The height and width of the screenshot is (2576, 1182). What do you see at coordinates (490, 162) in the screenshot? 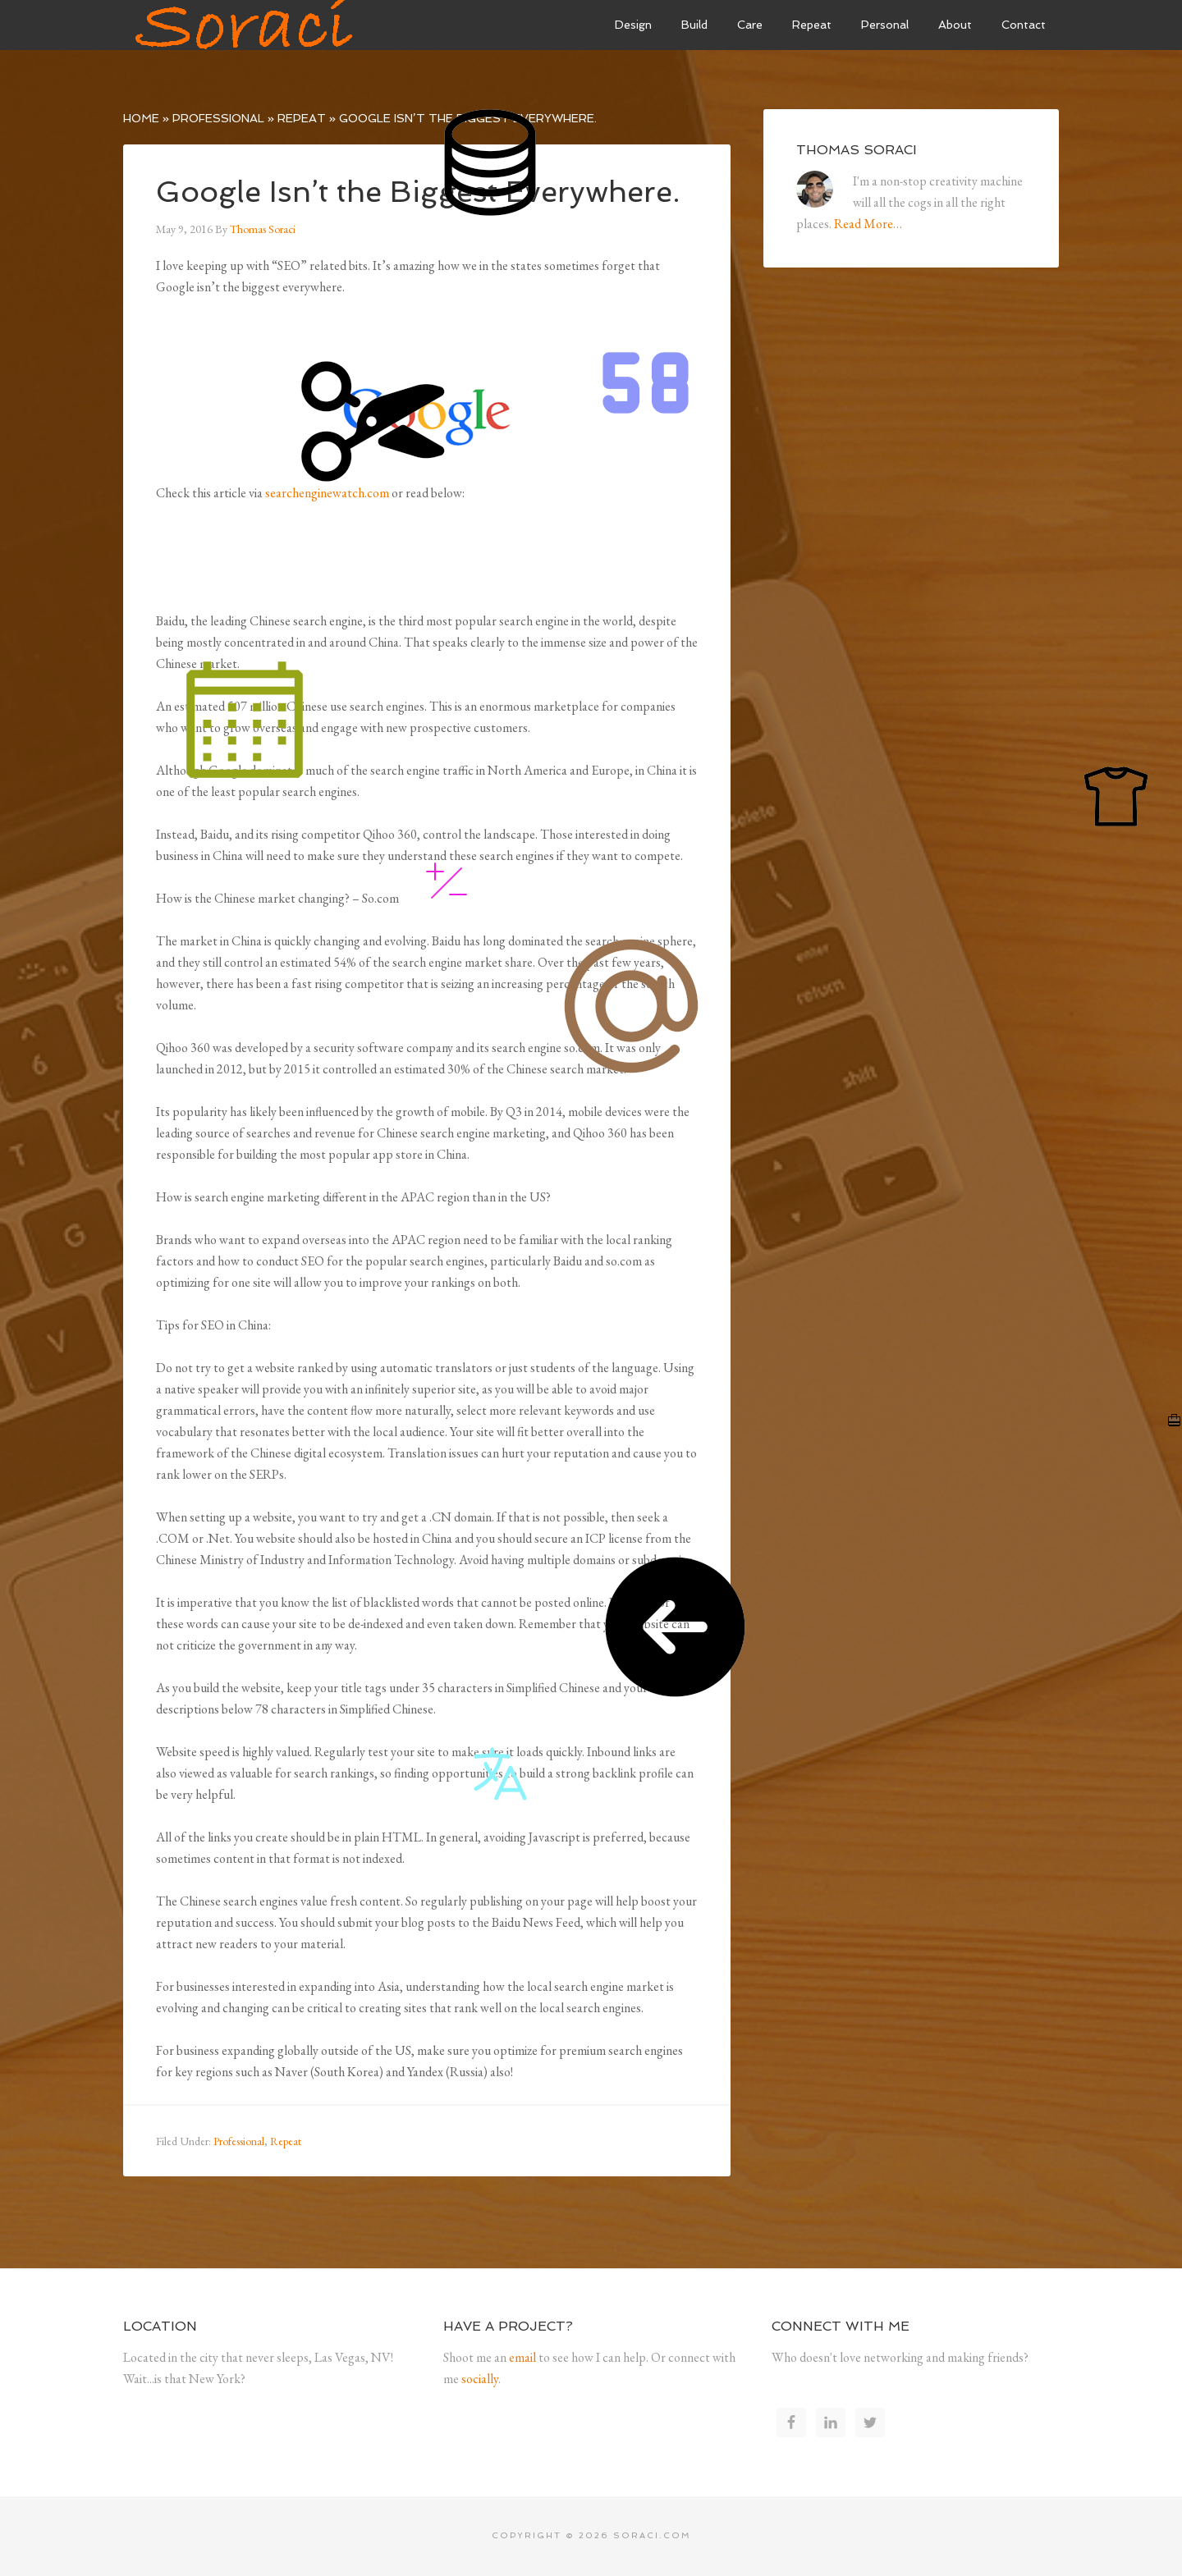
I see `access database or data storage` at bounding box center [490, 162].